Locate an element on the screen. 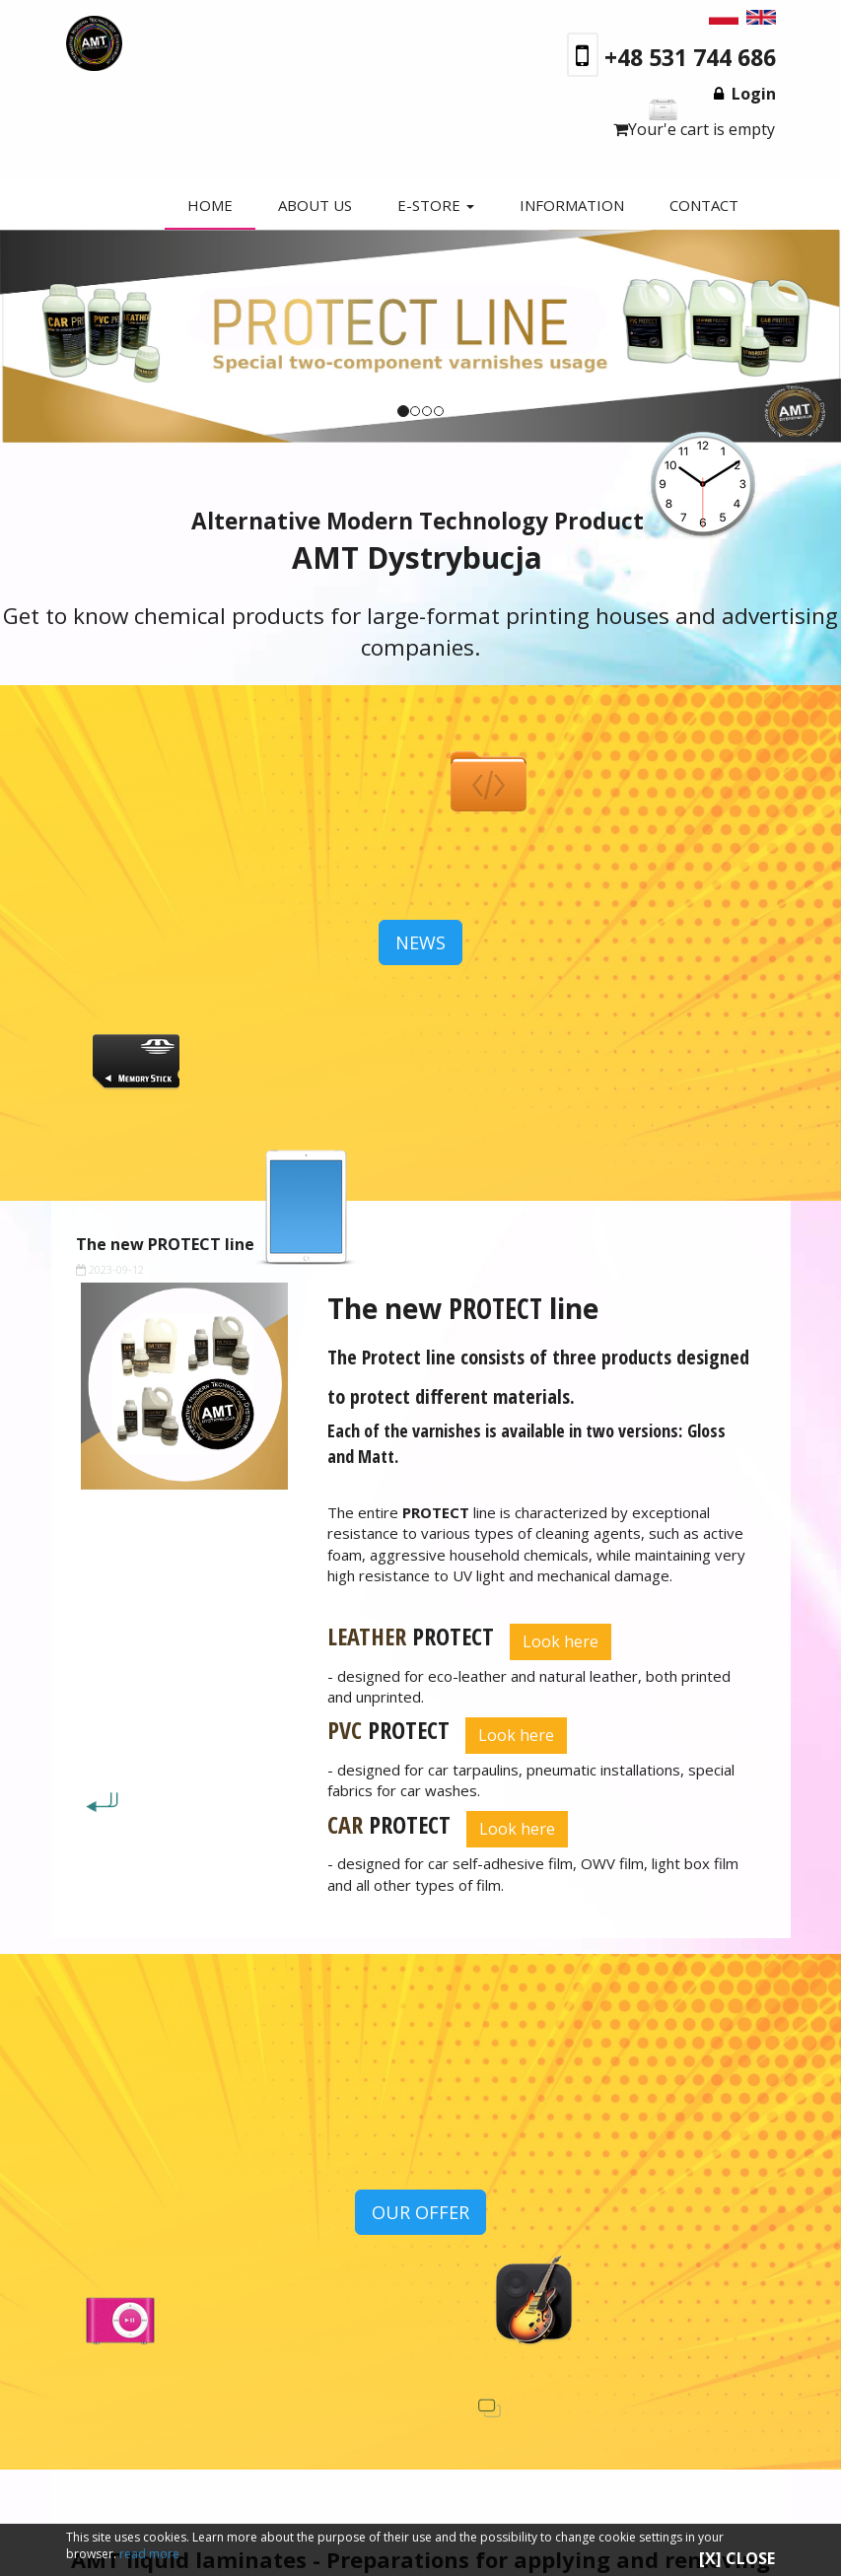  open folder containing code or development files is located at coordinates (488, 781).